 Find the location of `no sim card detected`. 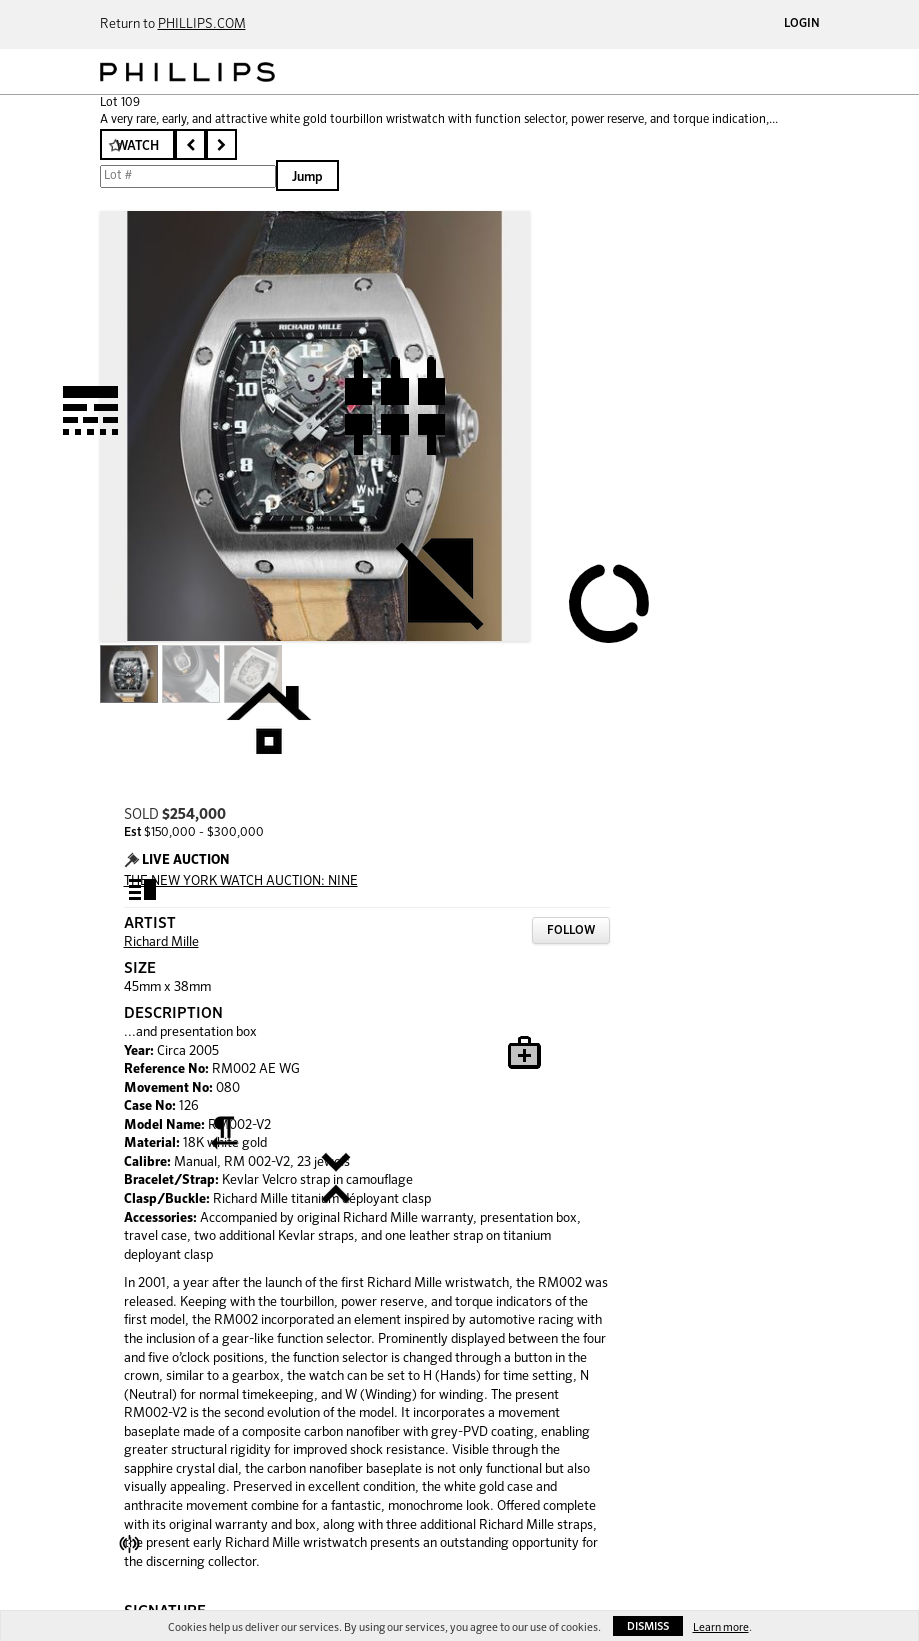

no sim card detected is located at coordinates (440, 580).